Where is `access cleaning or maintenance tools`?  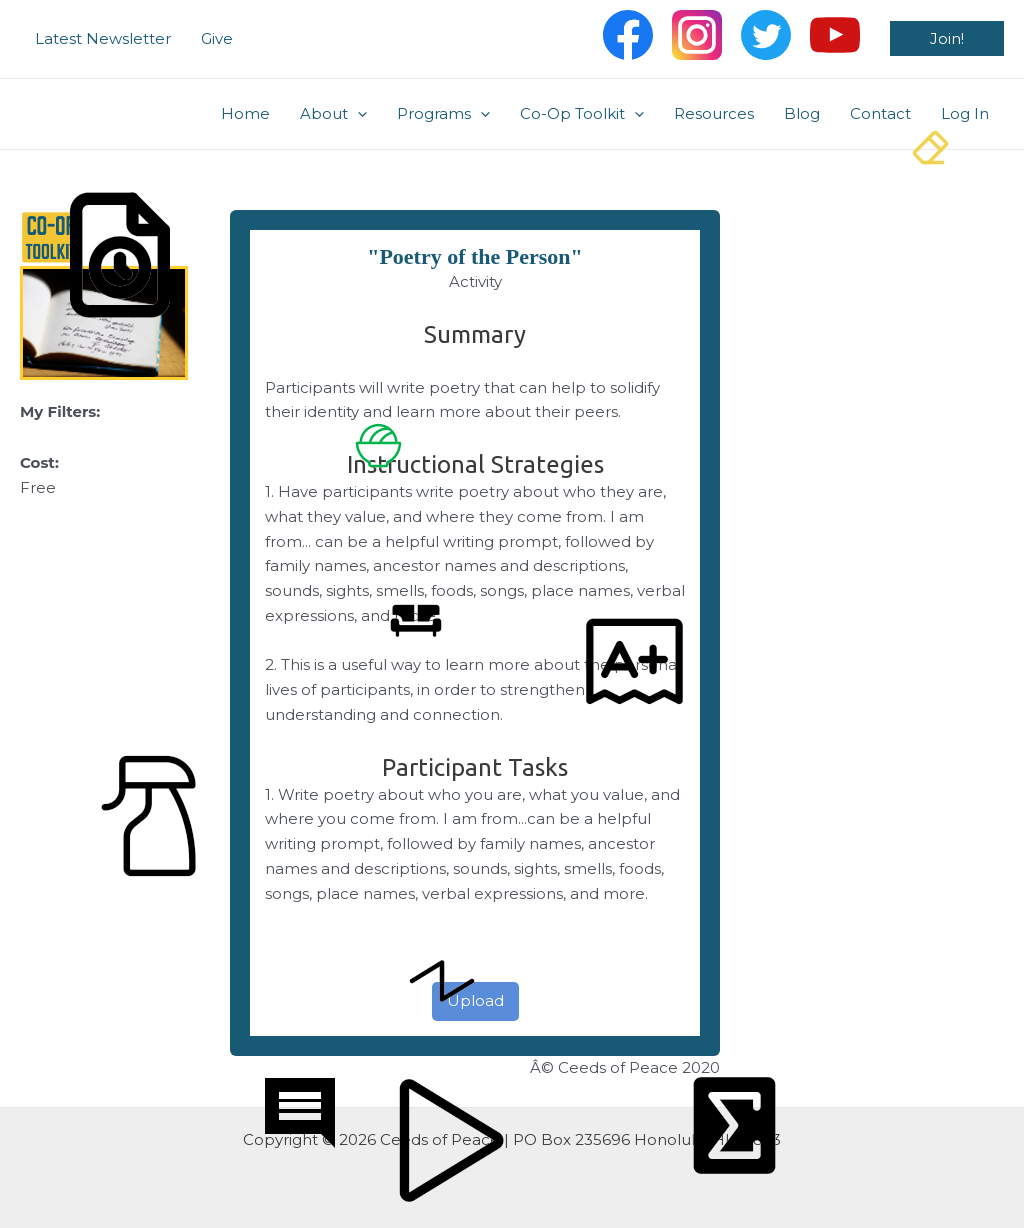
access cleaning or maintenance tools is located at coordinates (153, 816).